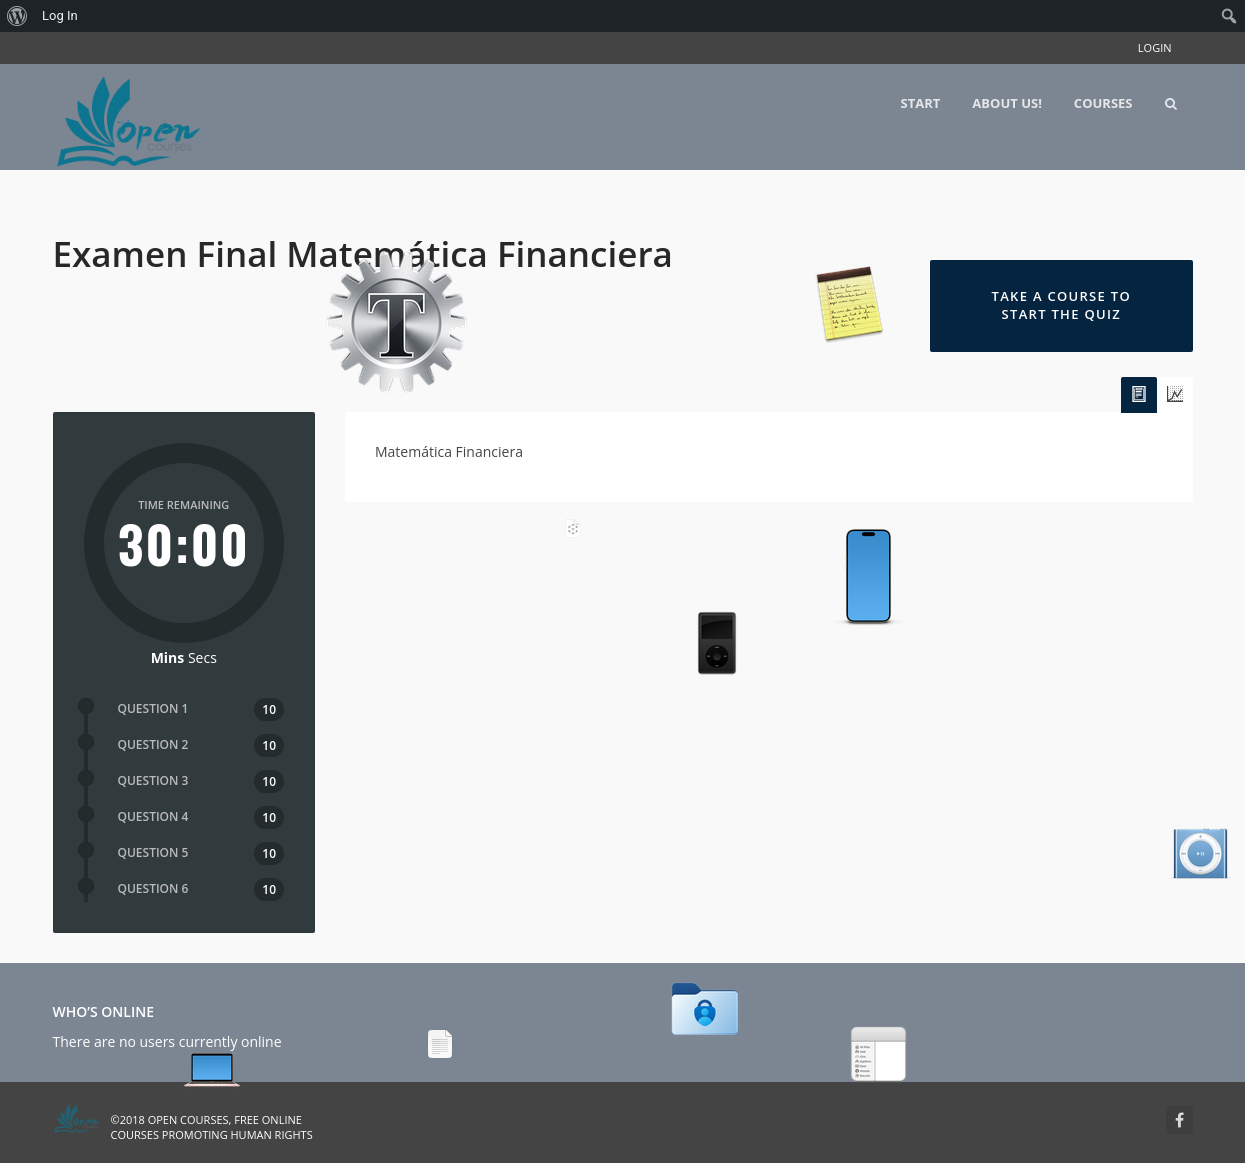 Image resolution: width=1245 pixels, height=1163 pixels. I want to click on open an augmented reality file, so click(573, 529).